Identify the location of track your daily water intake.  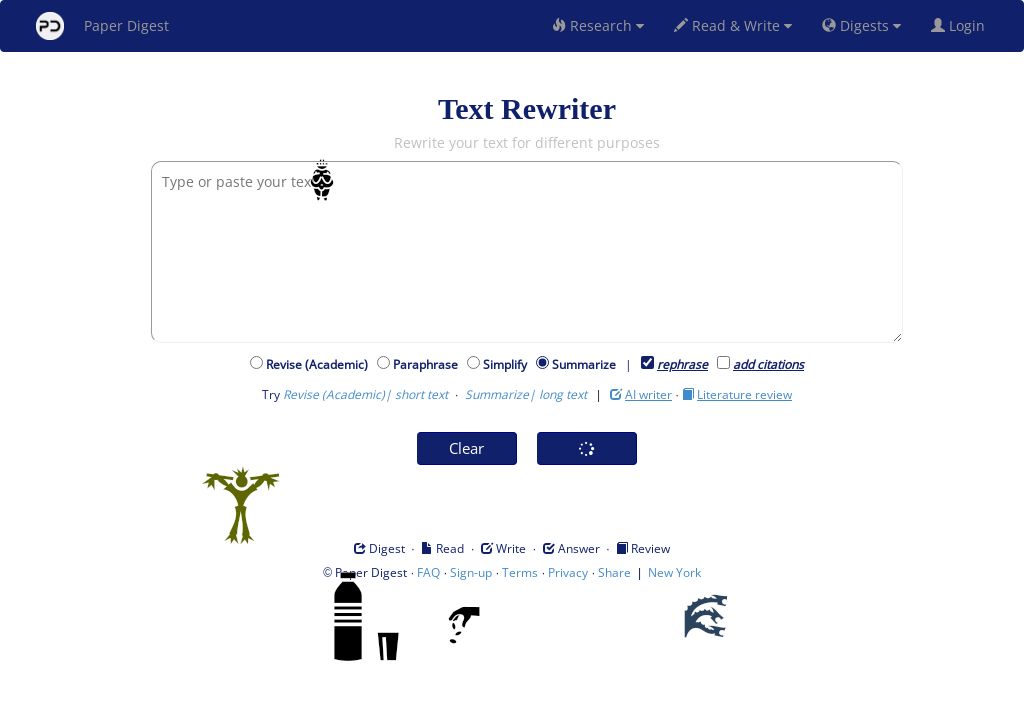
(366, 615).